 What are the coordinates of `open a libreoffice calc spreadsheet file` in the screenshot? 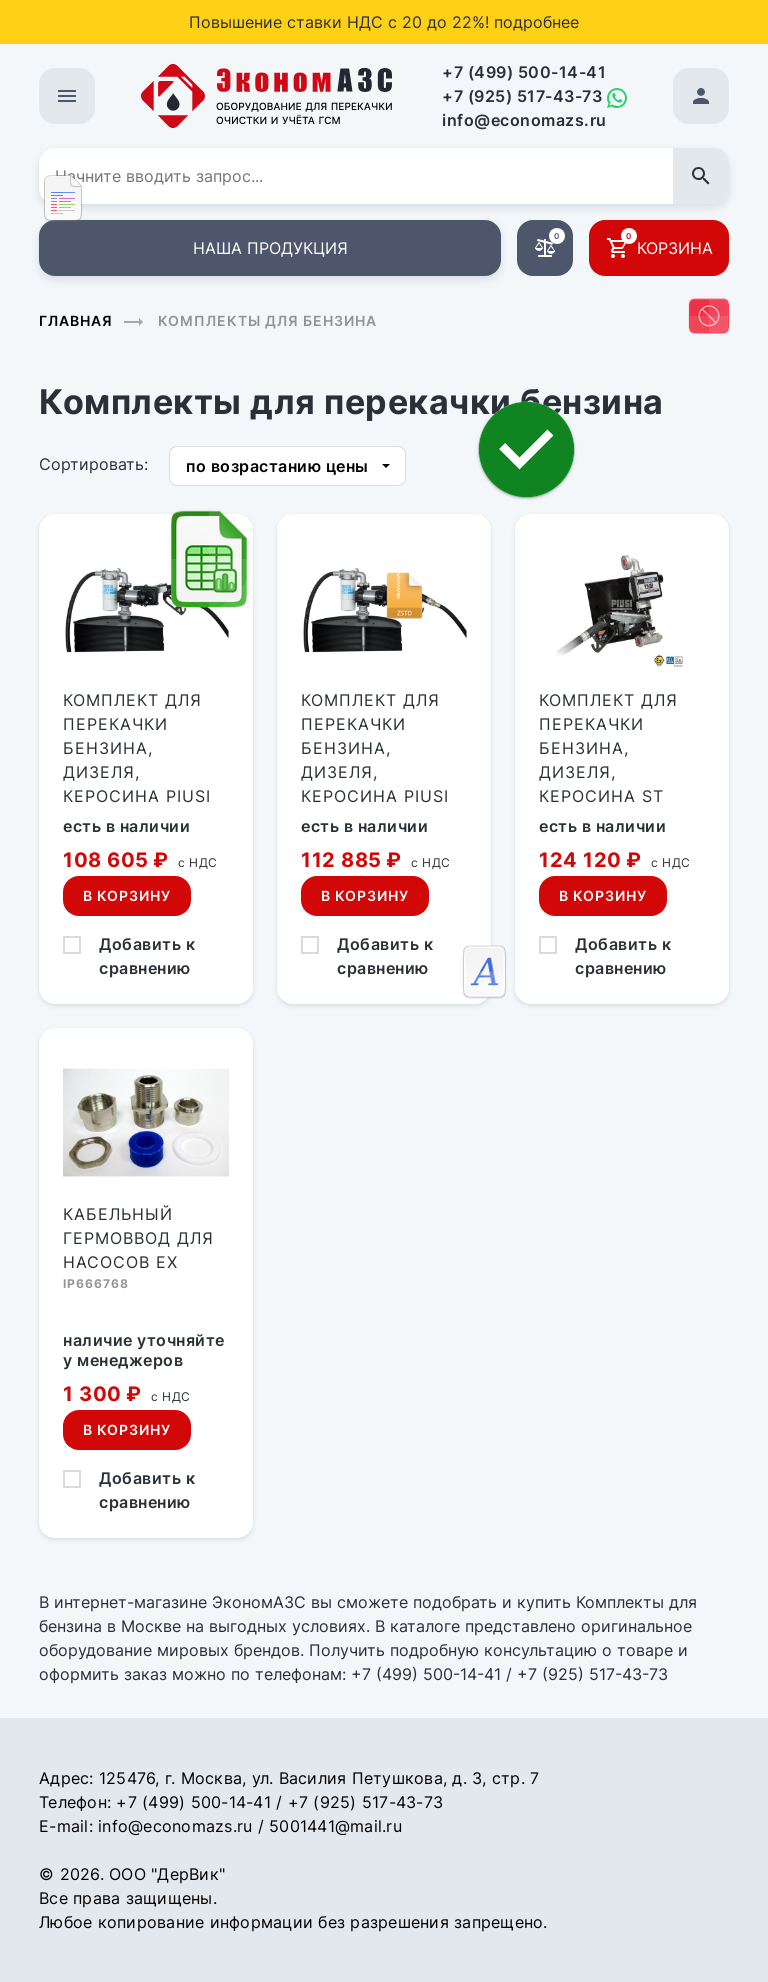 It's located at (209, 559).